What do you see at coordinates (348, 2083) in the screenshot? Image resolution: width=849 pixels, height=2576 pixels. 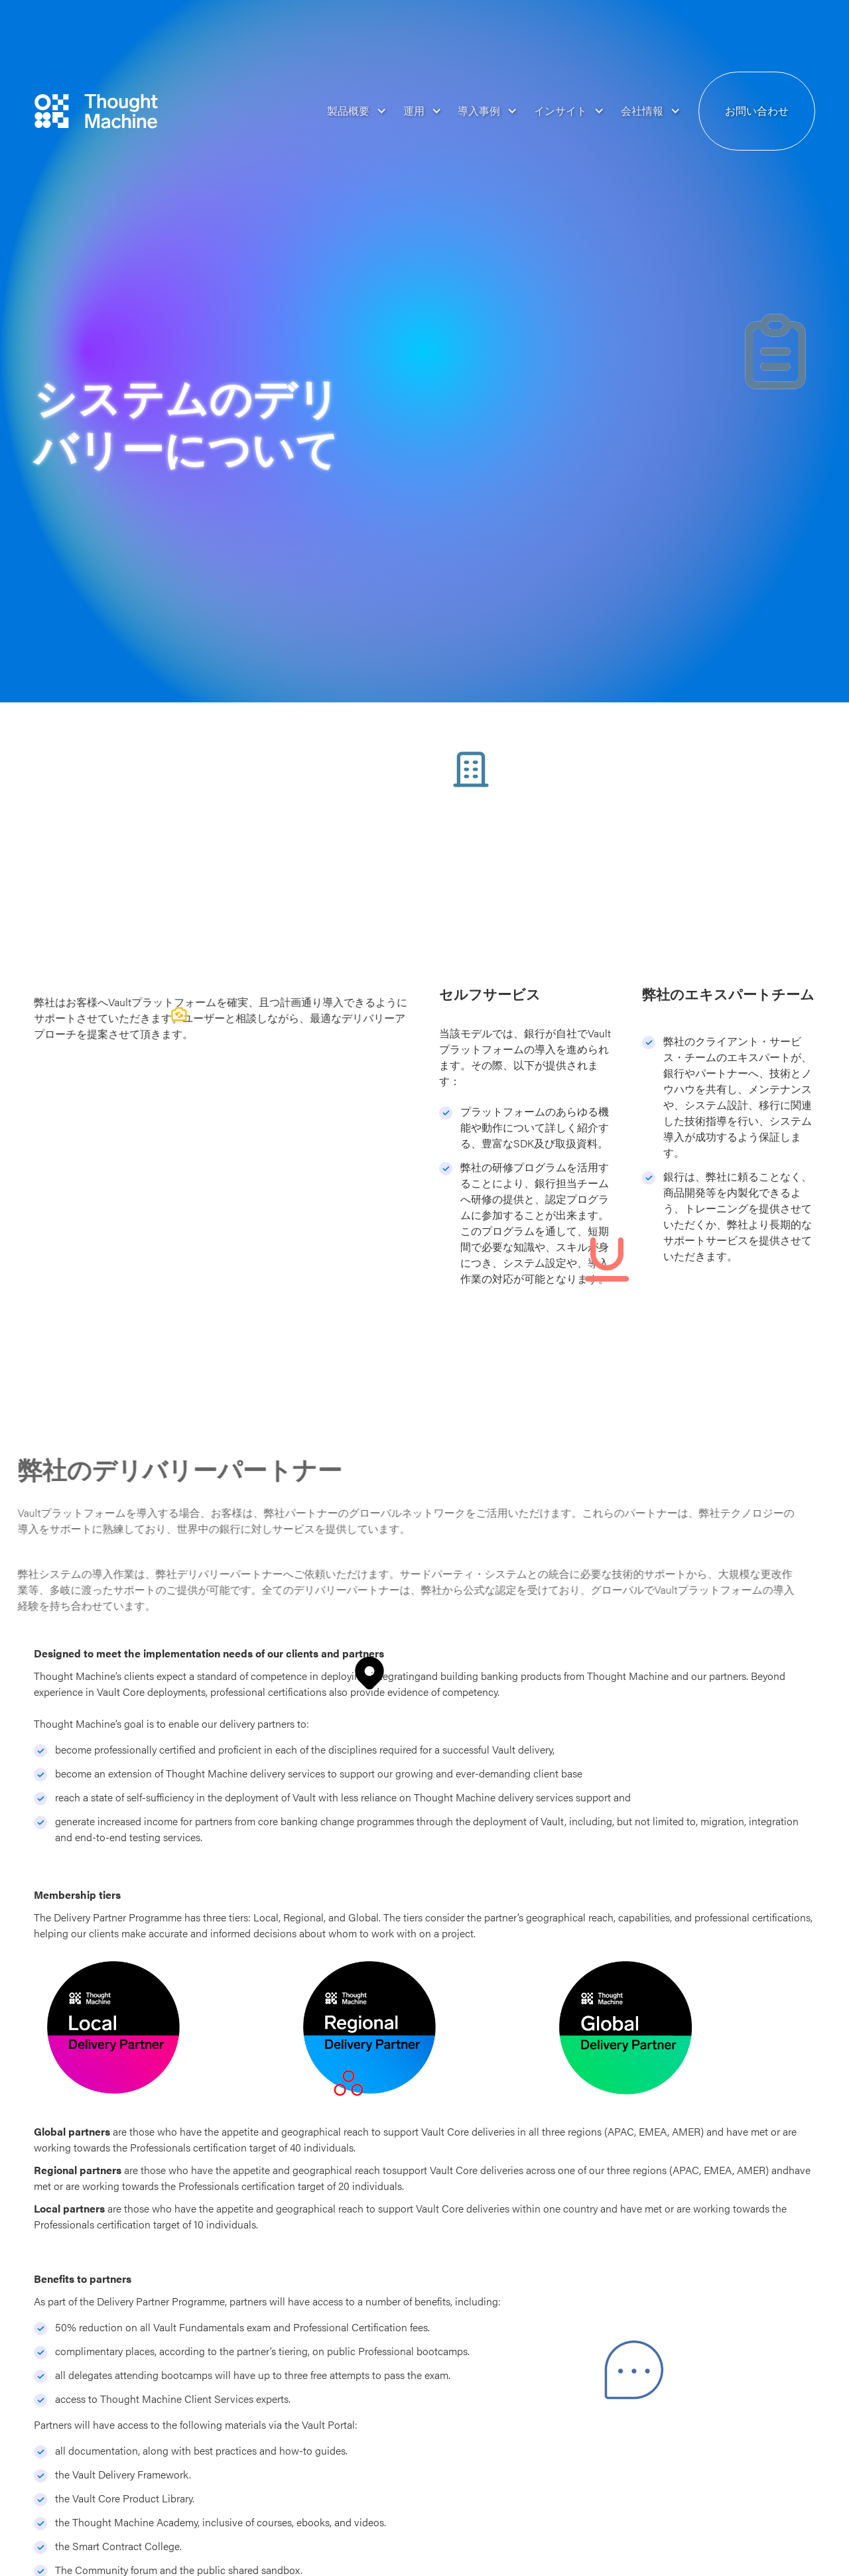 I see `group or cluster related items` at bounding box center [348, 2083].